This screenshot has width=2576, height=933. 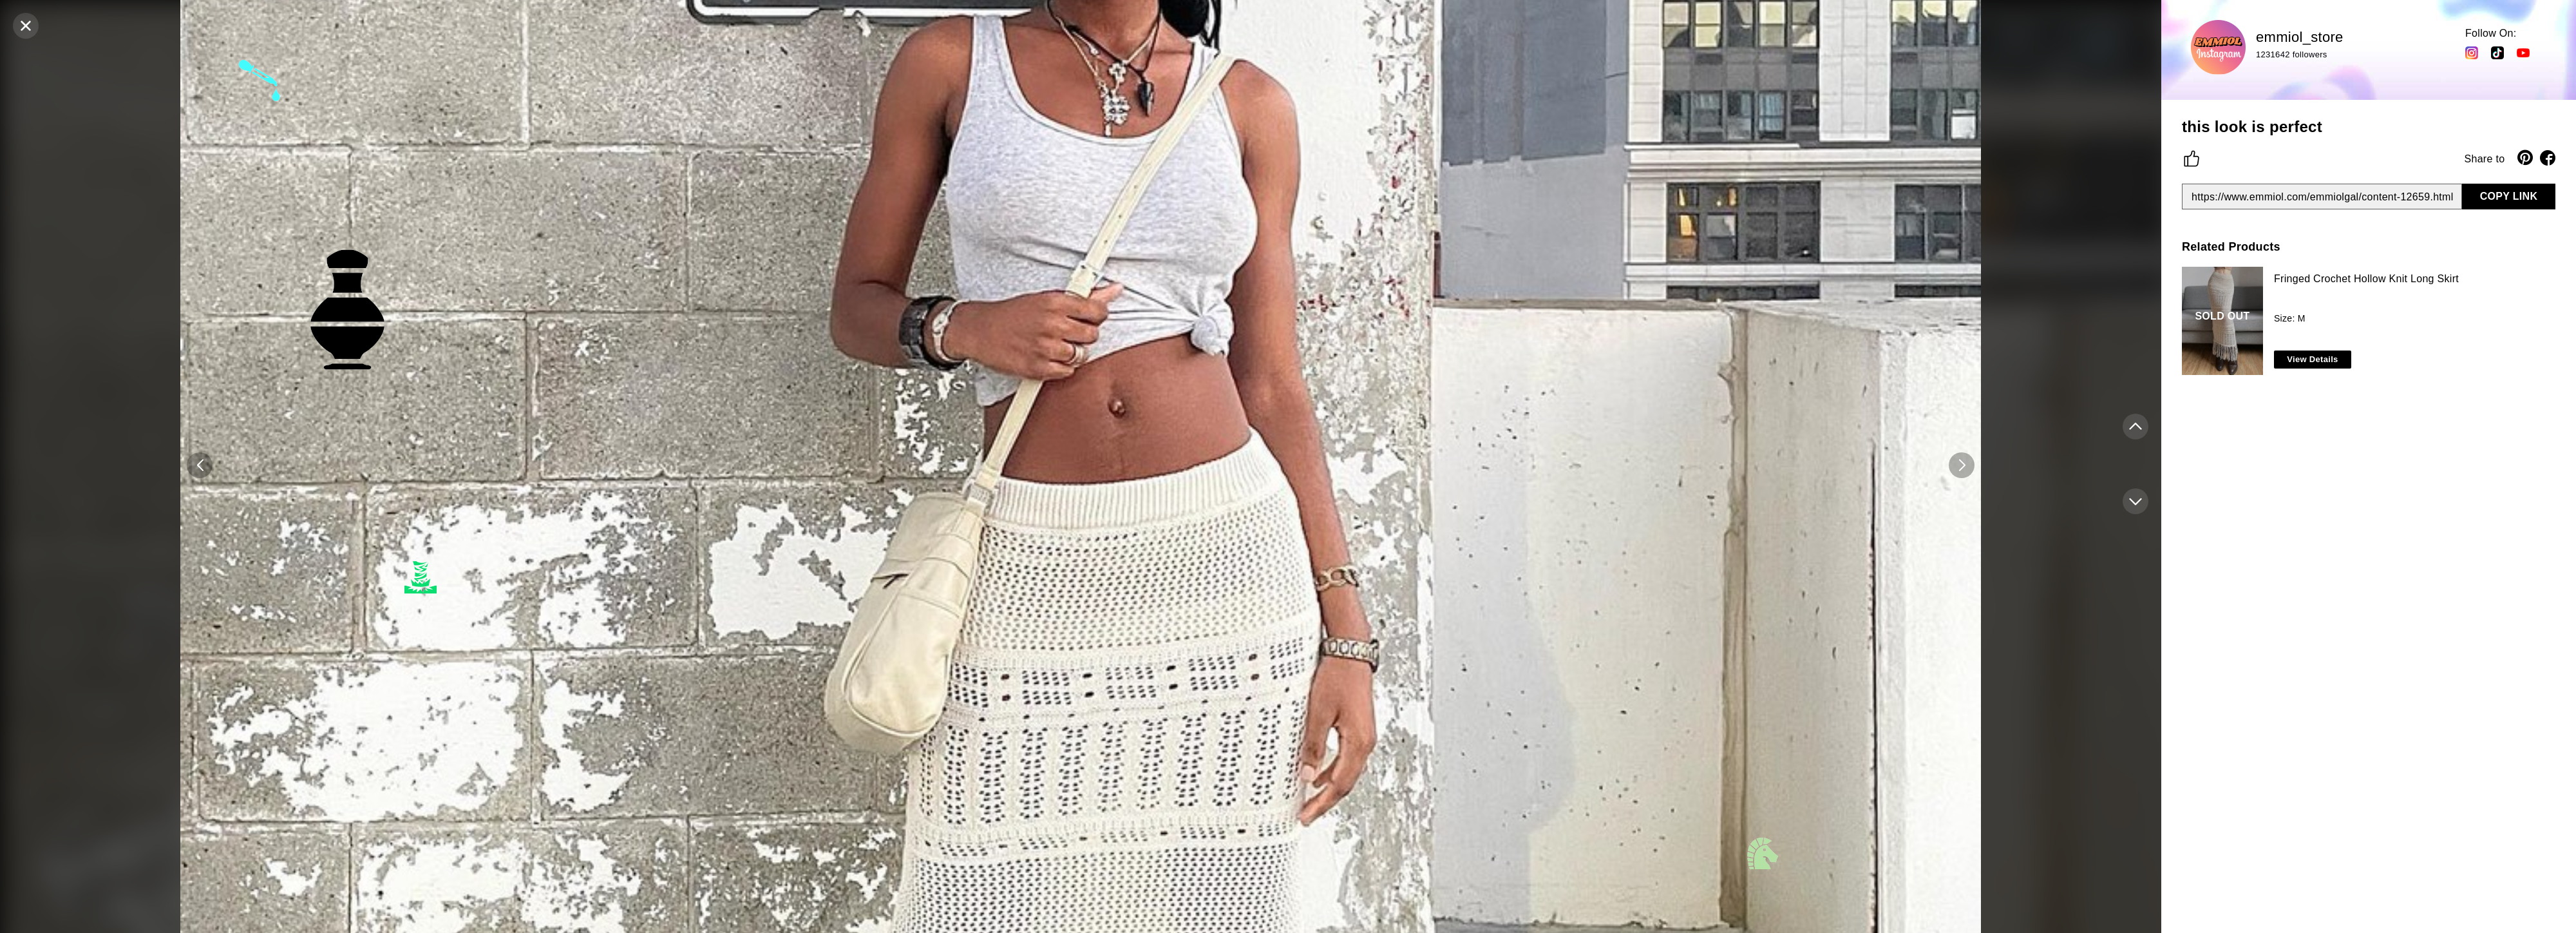 What do you see at coordinates (259, 80) in the screenshot?
I see `select a color from the canvas` at bounding box center [259, 80].